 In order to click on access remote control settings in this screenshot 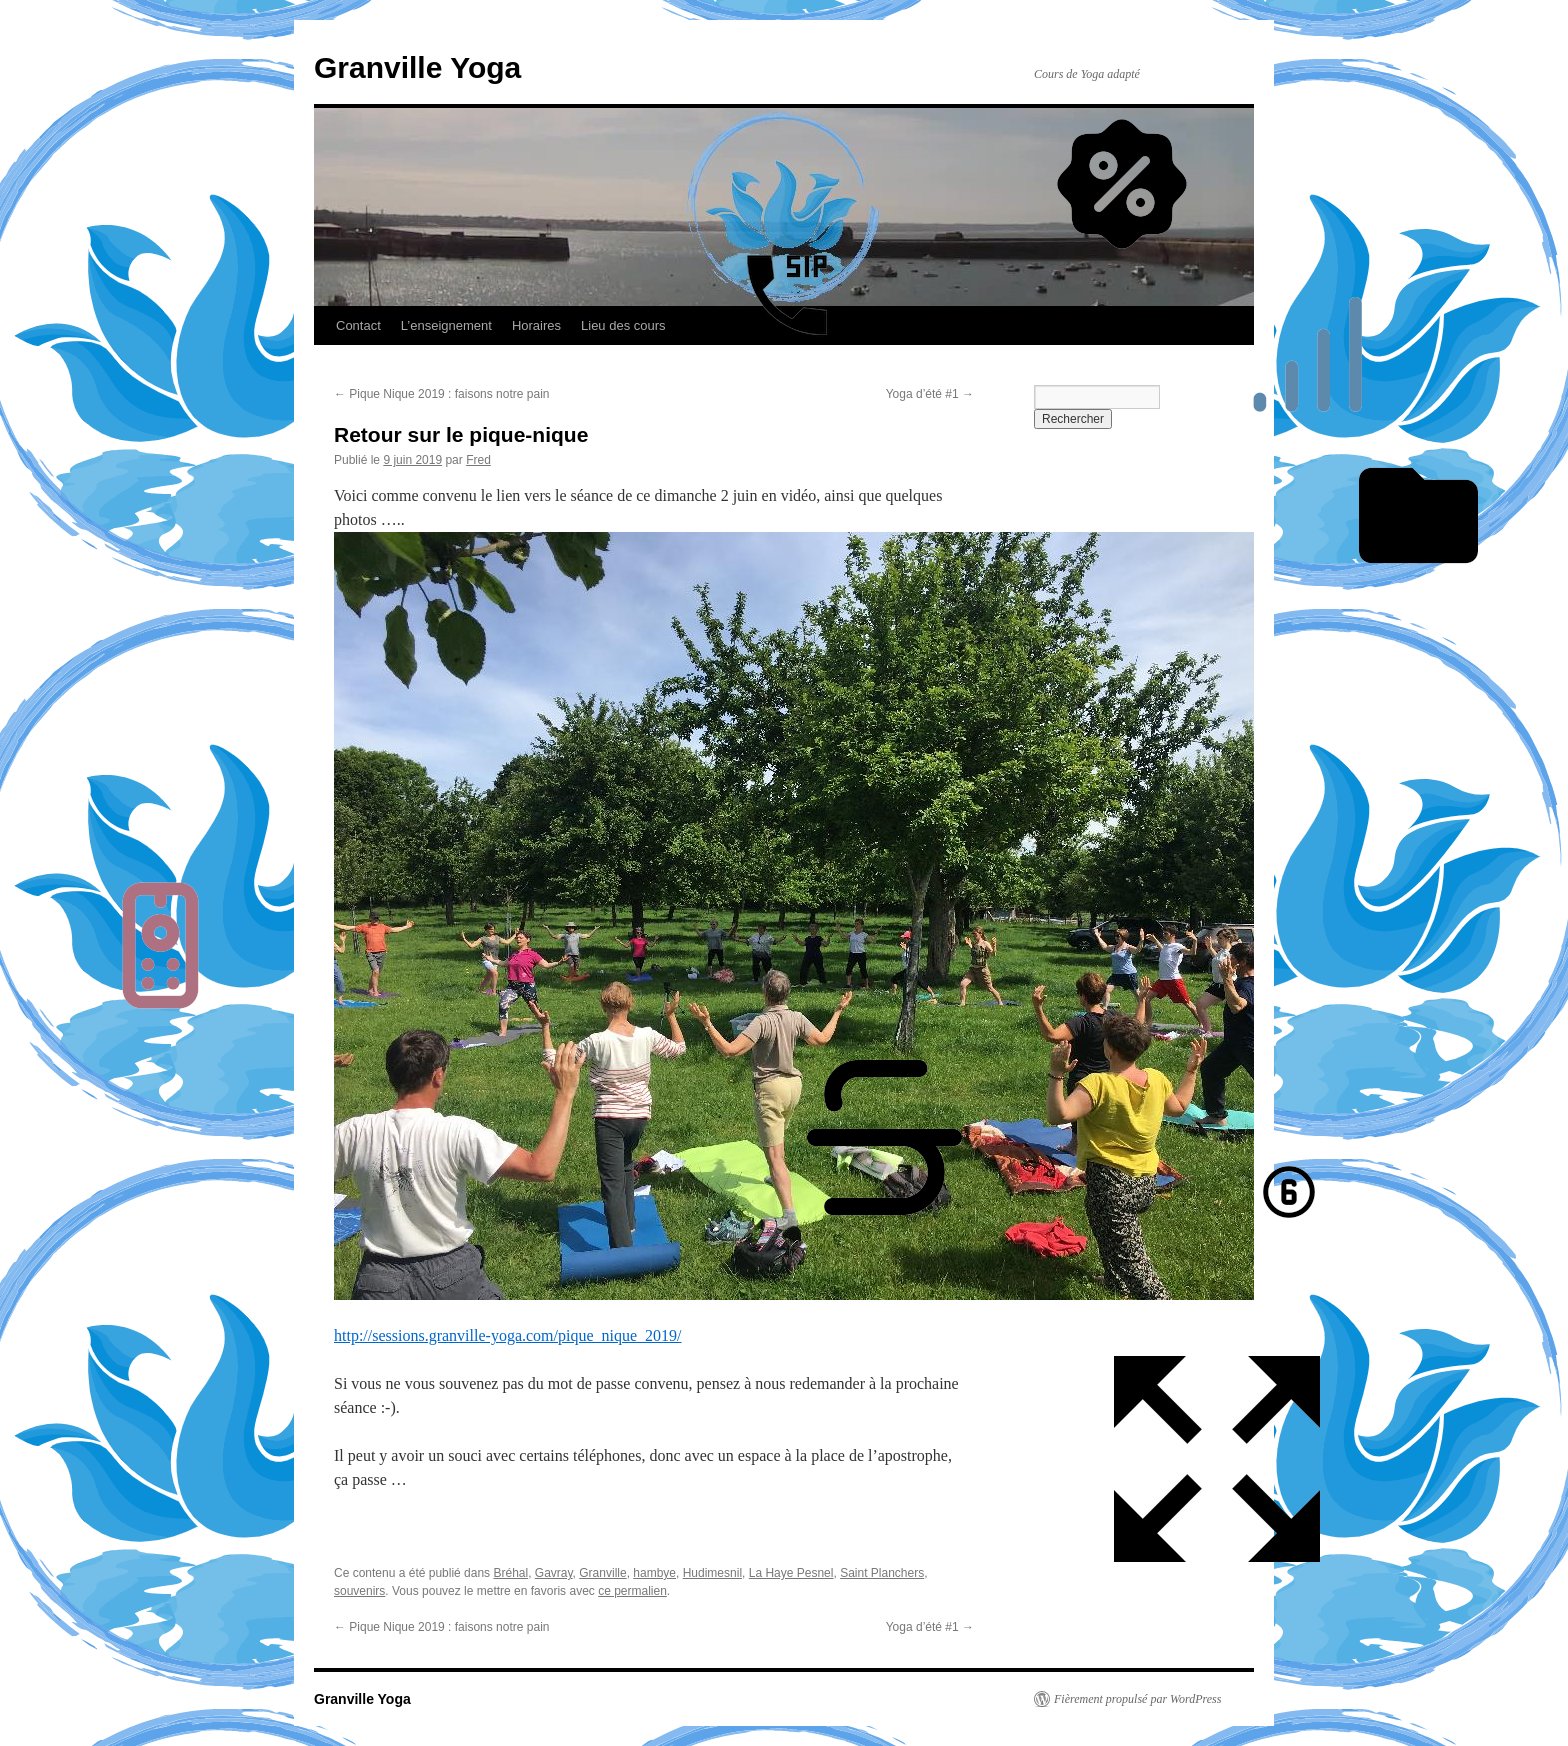, I will do `click(160, 945)`.